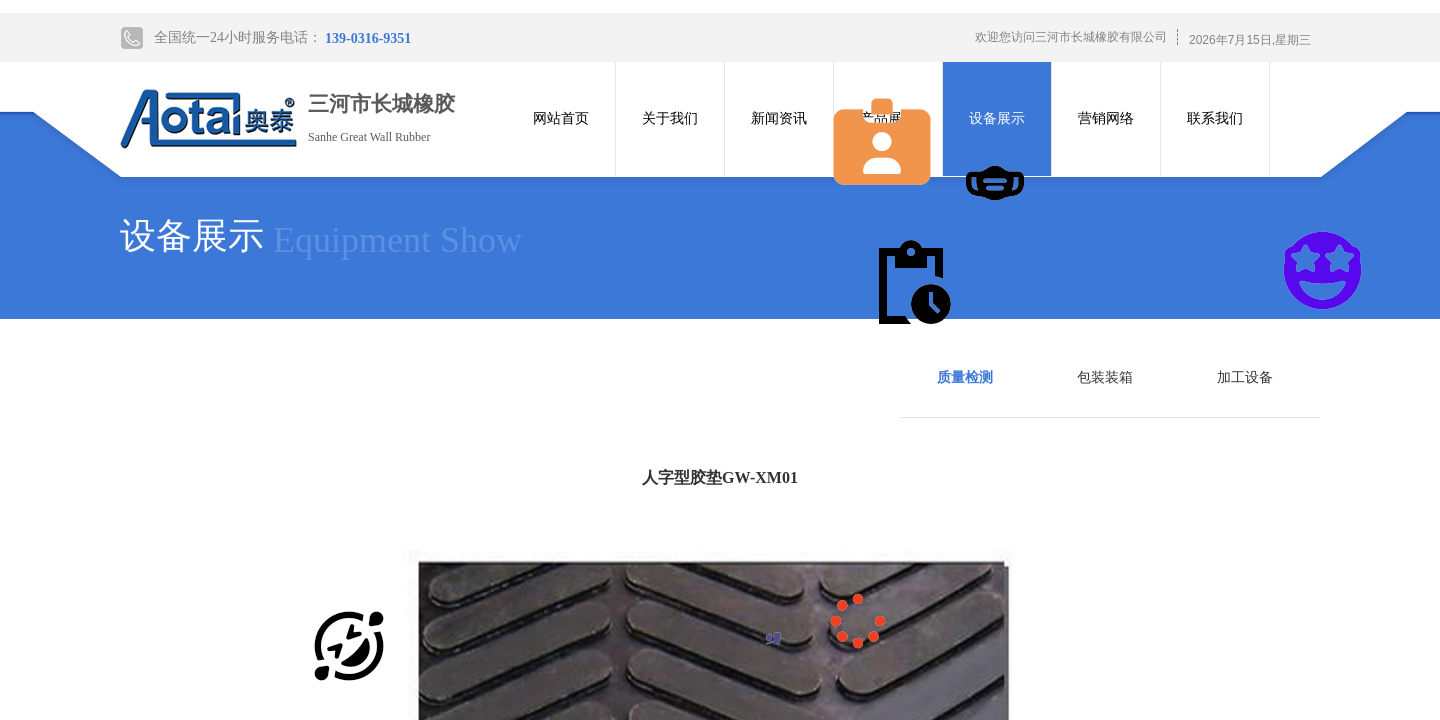 Image resolution: width=1440 pixels, height=720 pixels. What do you see at coordinates (1322, 270) in the screenshot?
I see `indicates a top-rated or favorite item` at bounding box center [1322, 270].